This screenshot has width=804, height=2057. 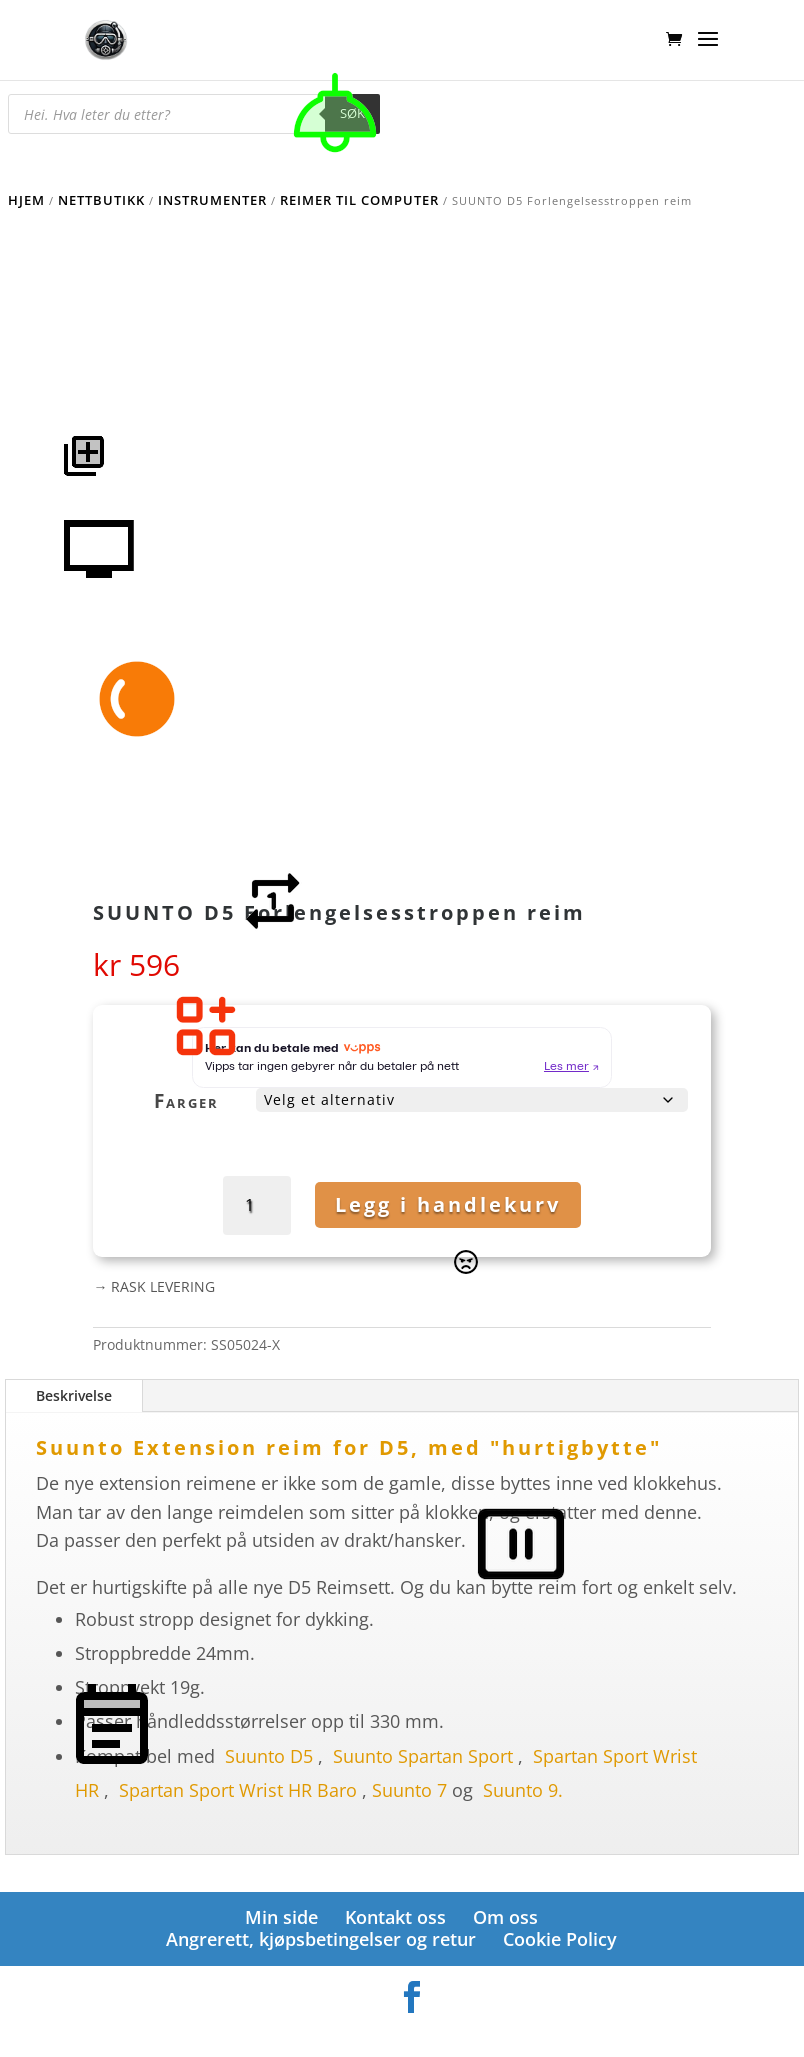 I want to click on apply inner shadow effect to the left side, so click(x=137, y=699).